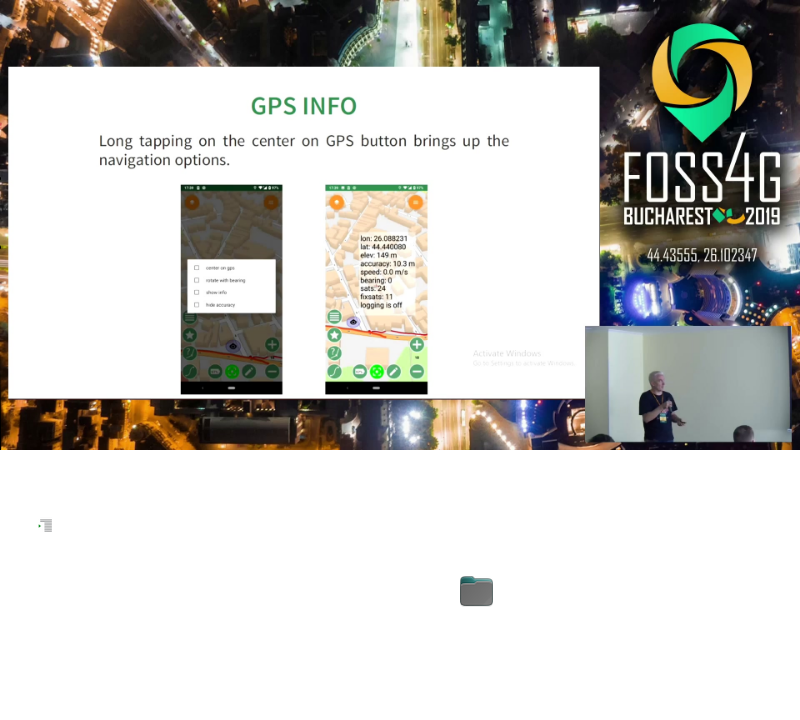 The height and width of the screenshot is (720, 800). Describe the element at coordinates (476, 590) in the screenshot. I see `open folder to view contents` at that location.